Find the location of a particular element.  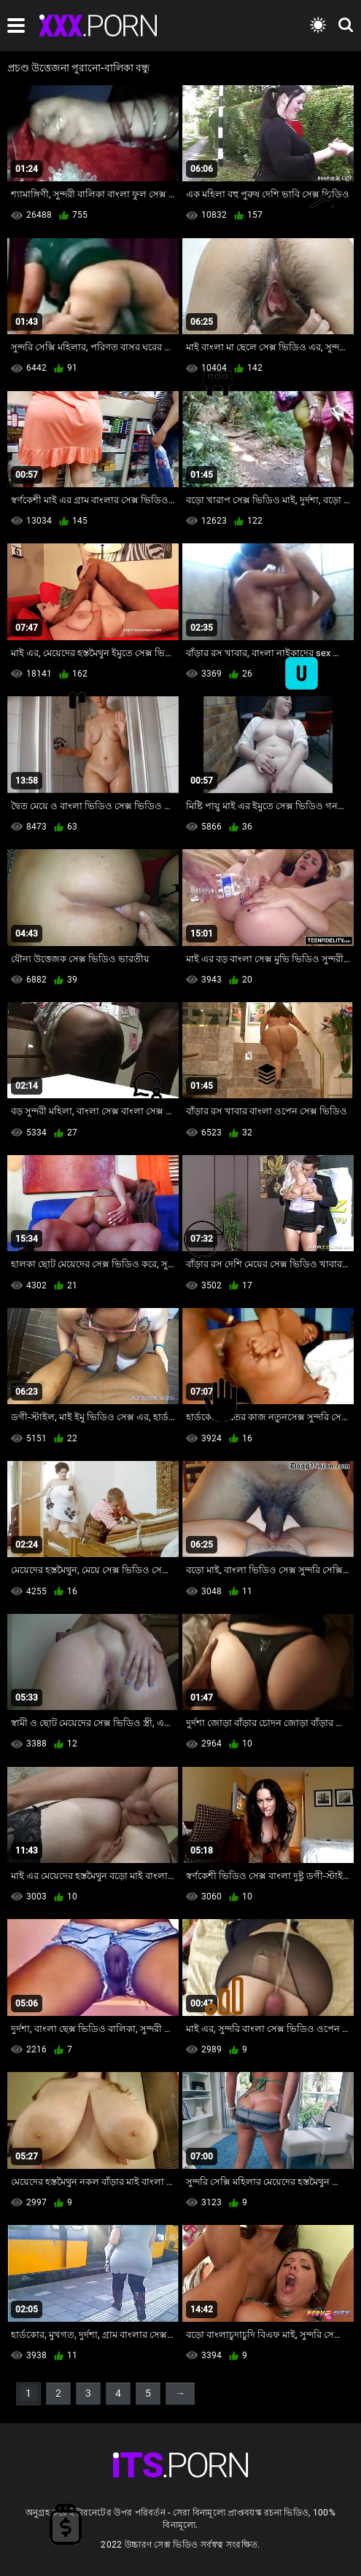

switch to card view layout is located at coordinates (77, 701).